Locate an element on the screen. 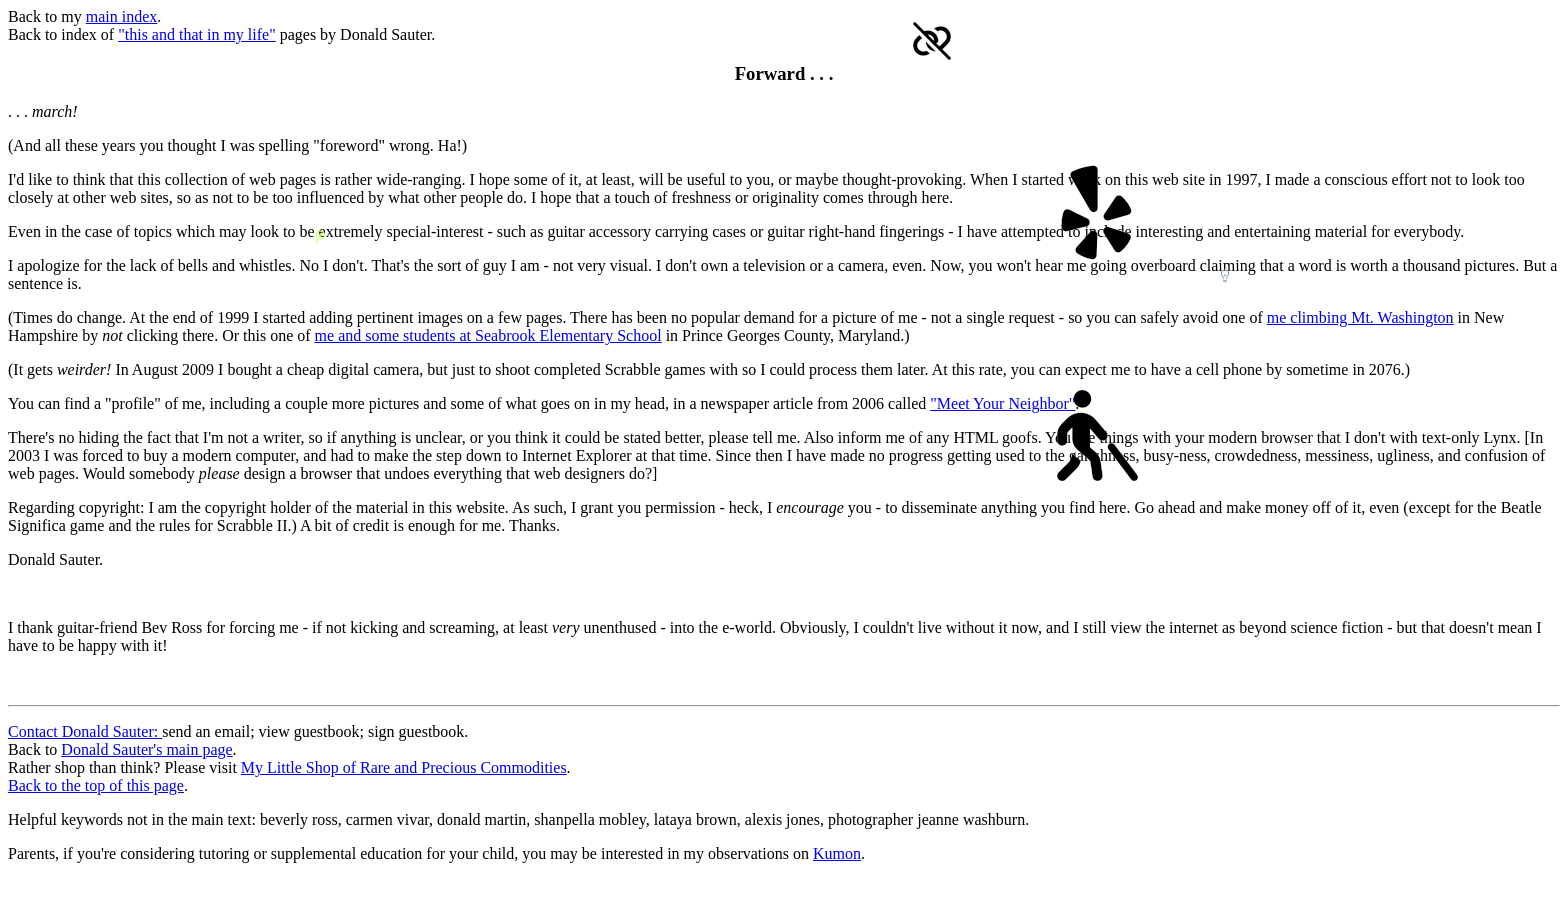  indicates accessibility features are available is located at coordinates (1092, 435).